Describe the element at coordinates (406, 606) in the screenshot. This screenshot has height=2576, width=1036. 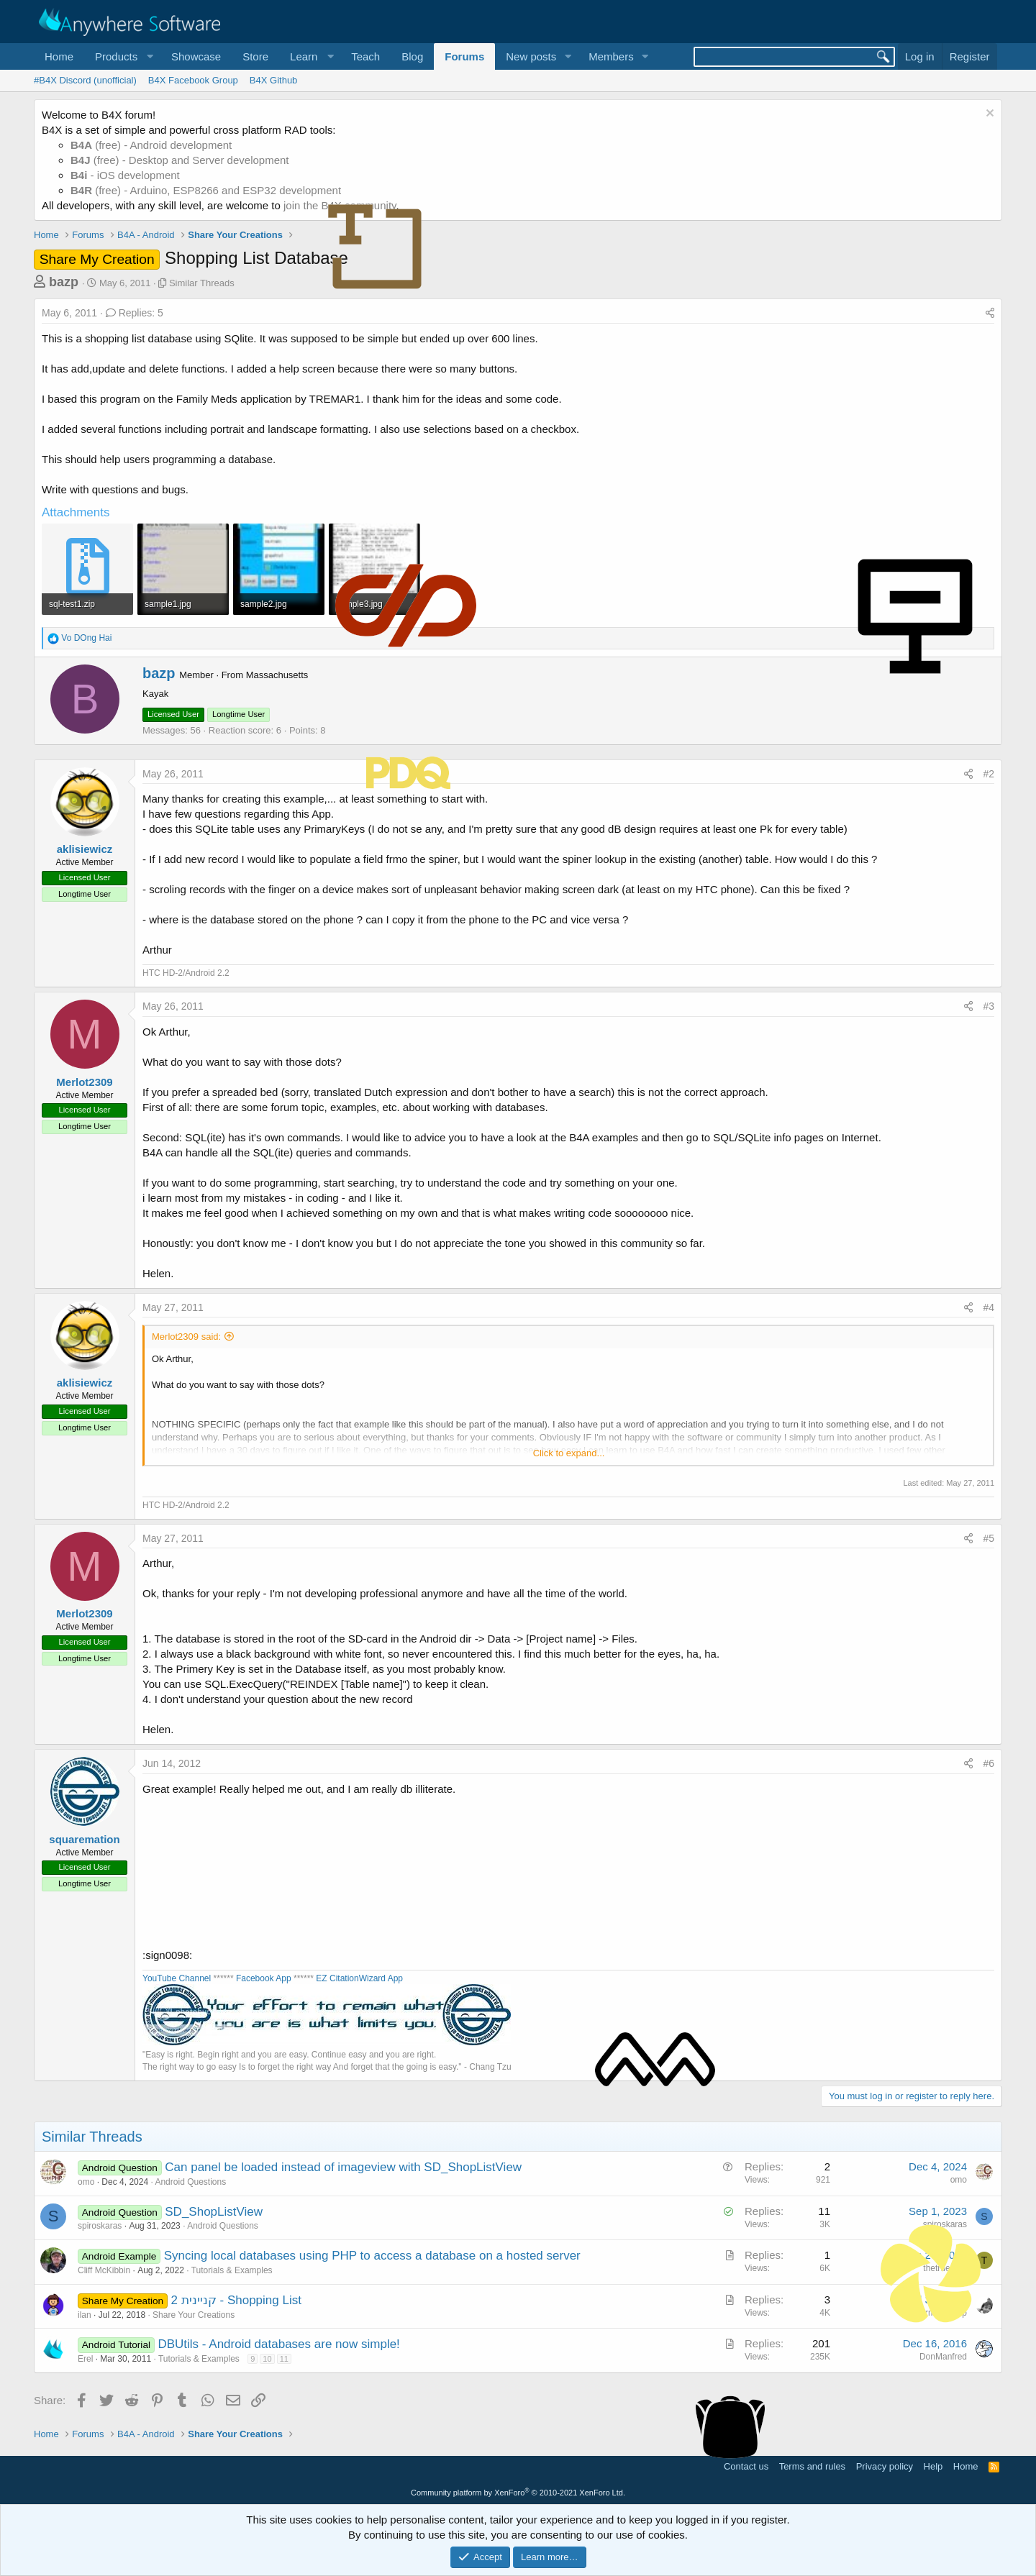
I see `visit pronouns.page website` at that location.